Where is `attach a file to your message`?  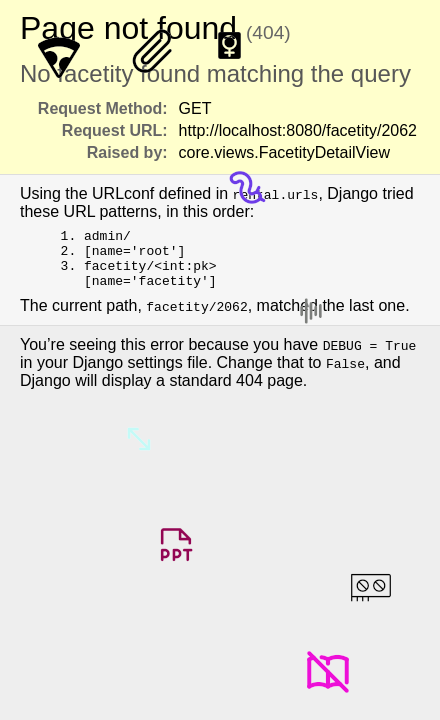
attach a file to your message is located at coordinates (151, 51).